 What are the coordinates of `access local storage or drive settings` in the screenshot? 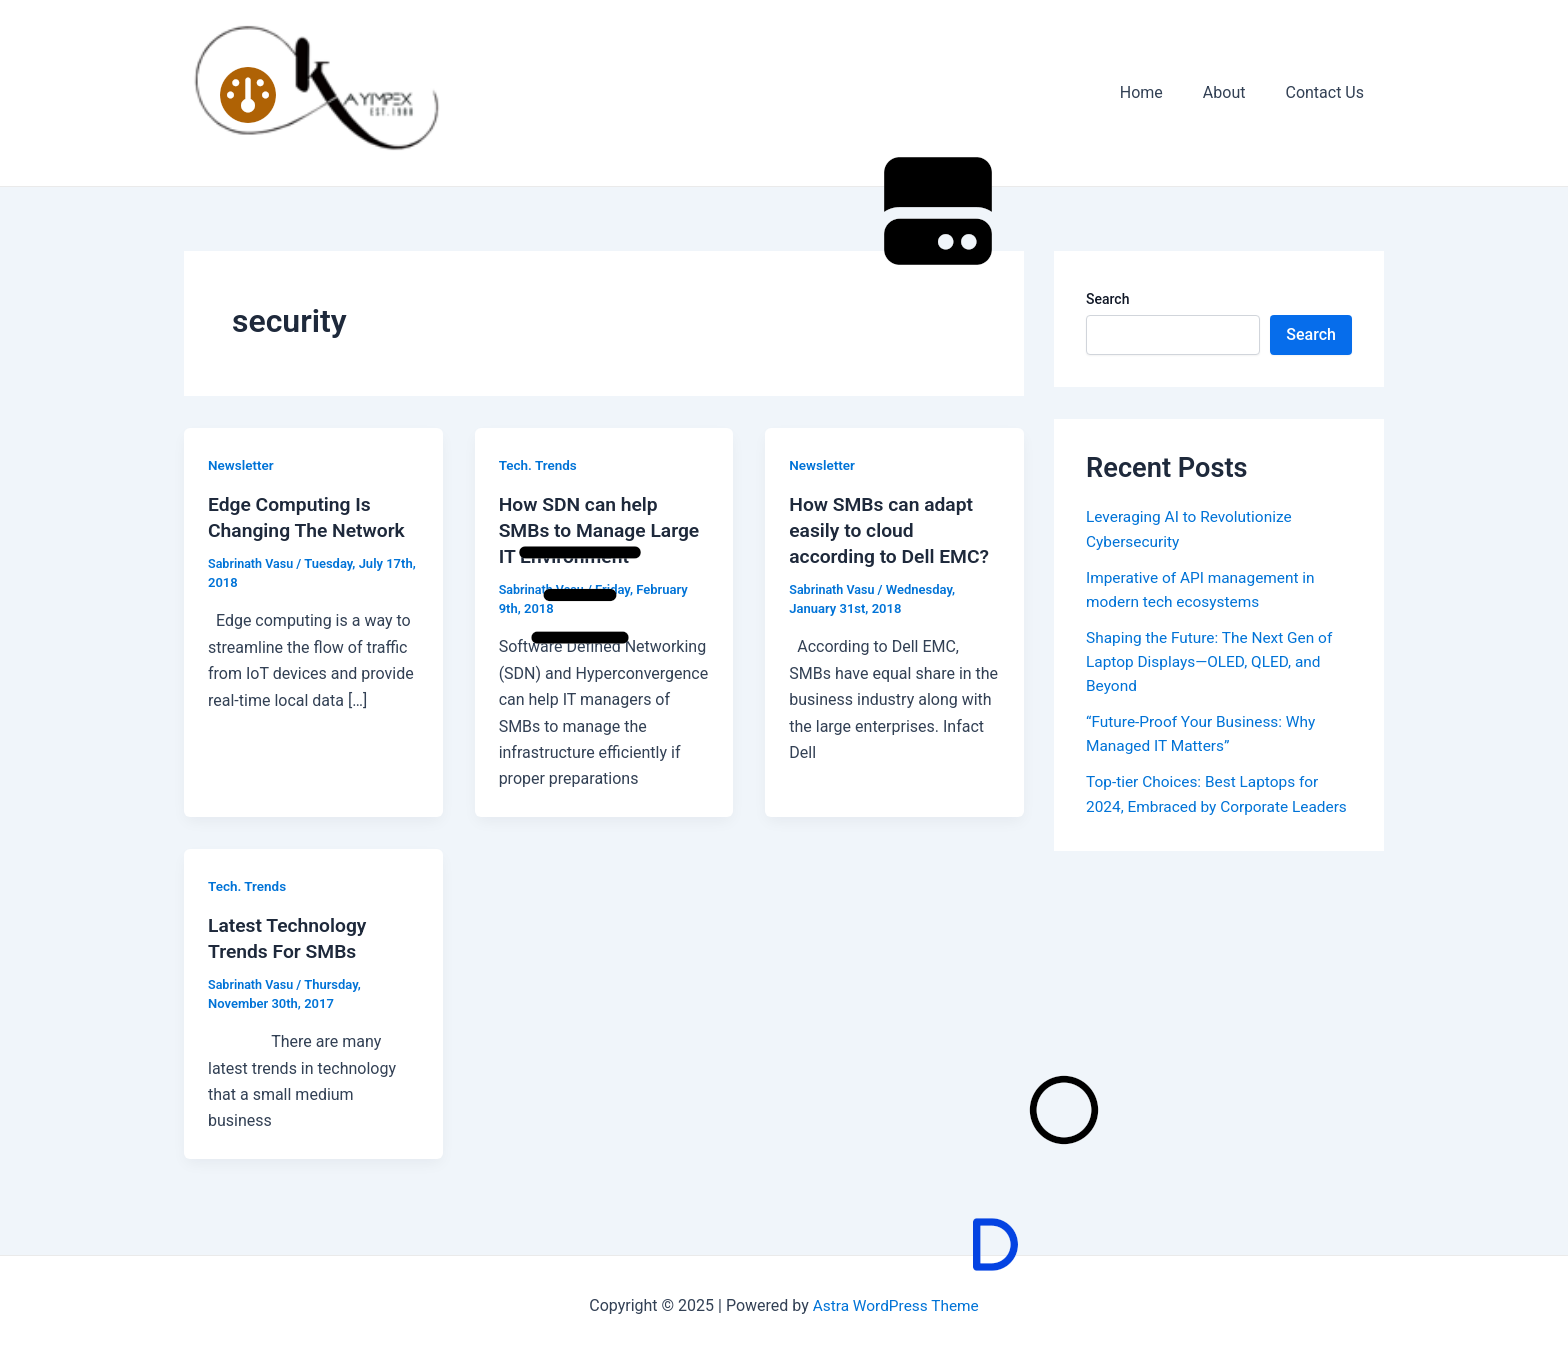 It's located at (938, 211).